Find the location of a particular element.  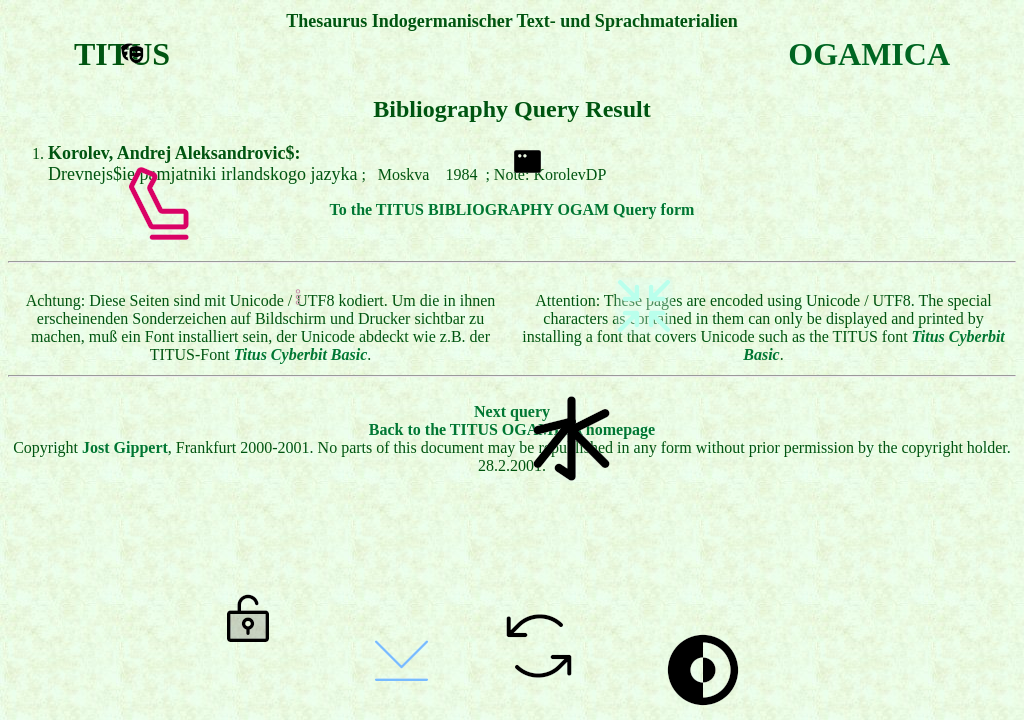

refresh or reload content is located at coordinates (539, 646).